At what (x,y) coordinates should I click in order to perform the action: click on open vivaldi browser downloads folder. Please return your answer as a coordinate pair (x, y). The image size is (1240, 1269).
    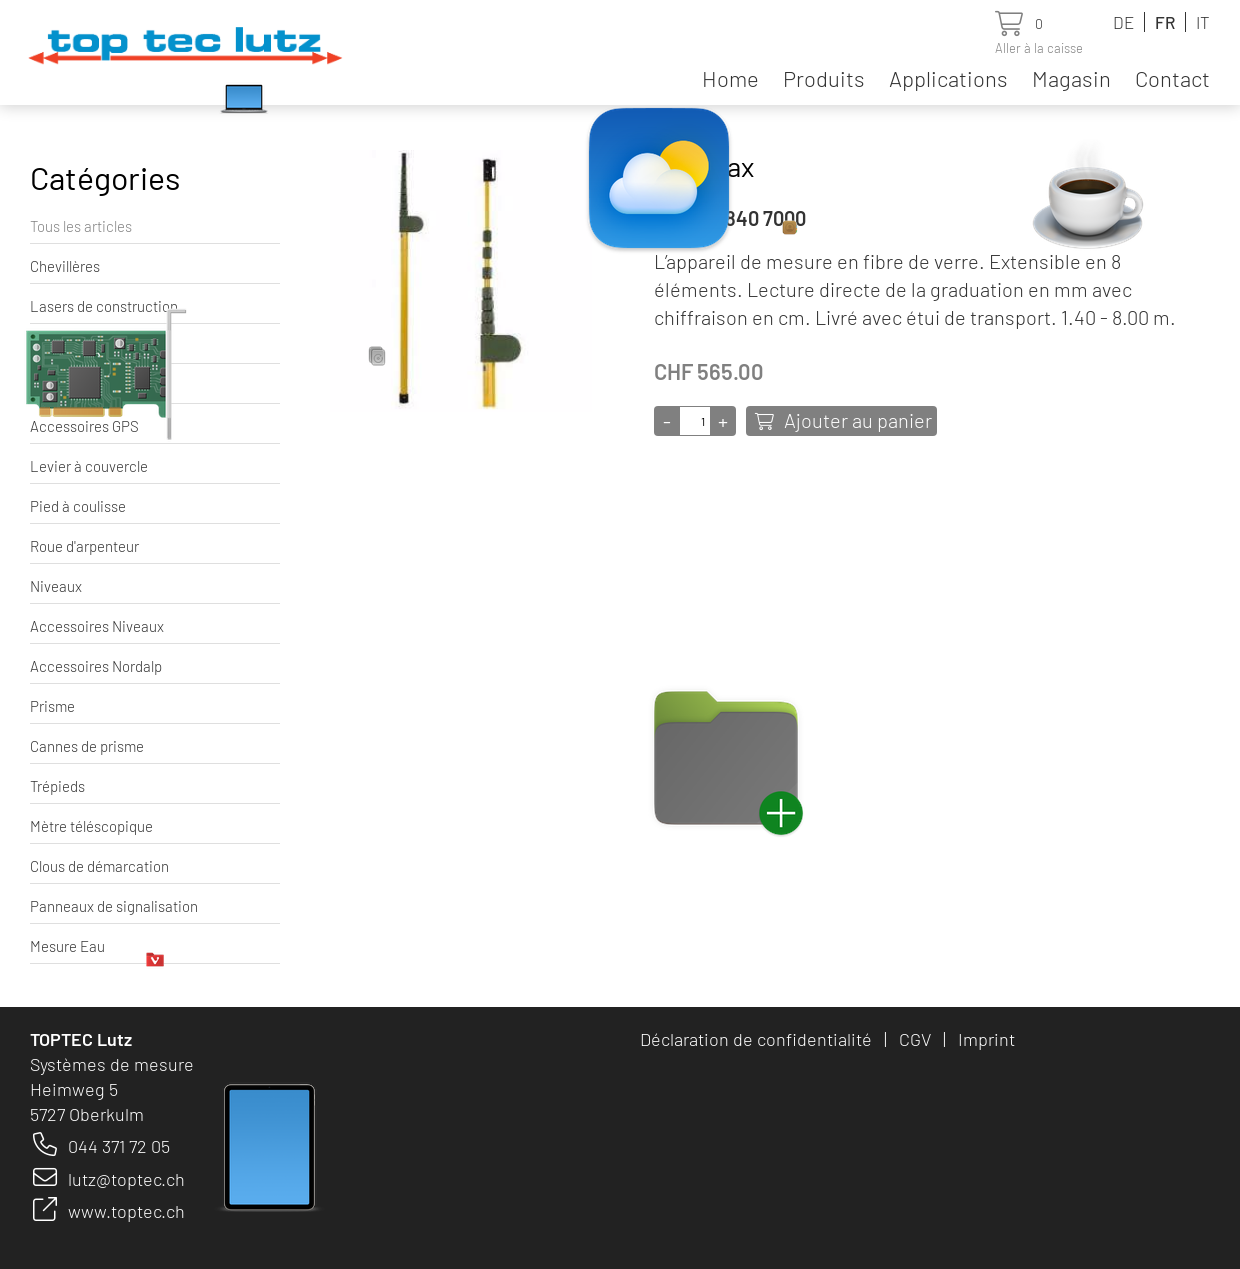
    Looking at the image, I should click on (155, 960).